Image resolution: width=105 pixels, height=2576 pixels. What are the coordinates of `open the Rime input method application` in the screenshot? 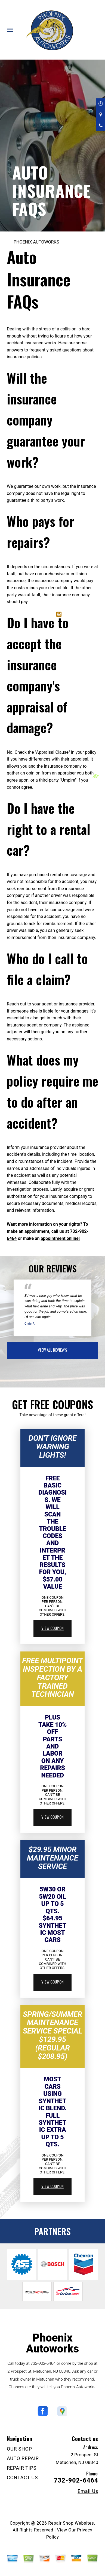 It's located at (59, 614).